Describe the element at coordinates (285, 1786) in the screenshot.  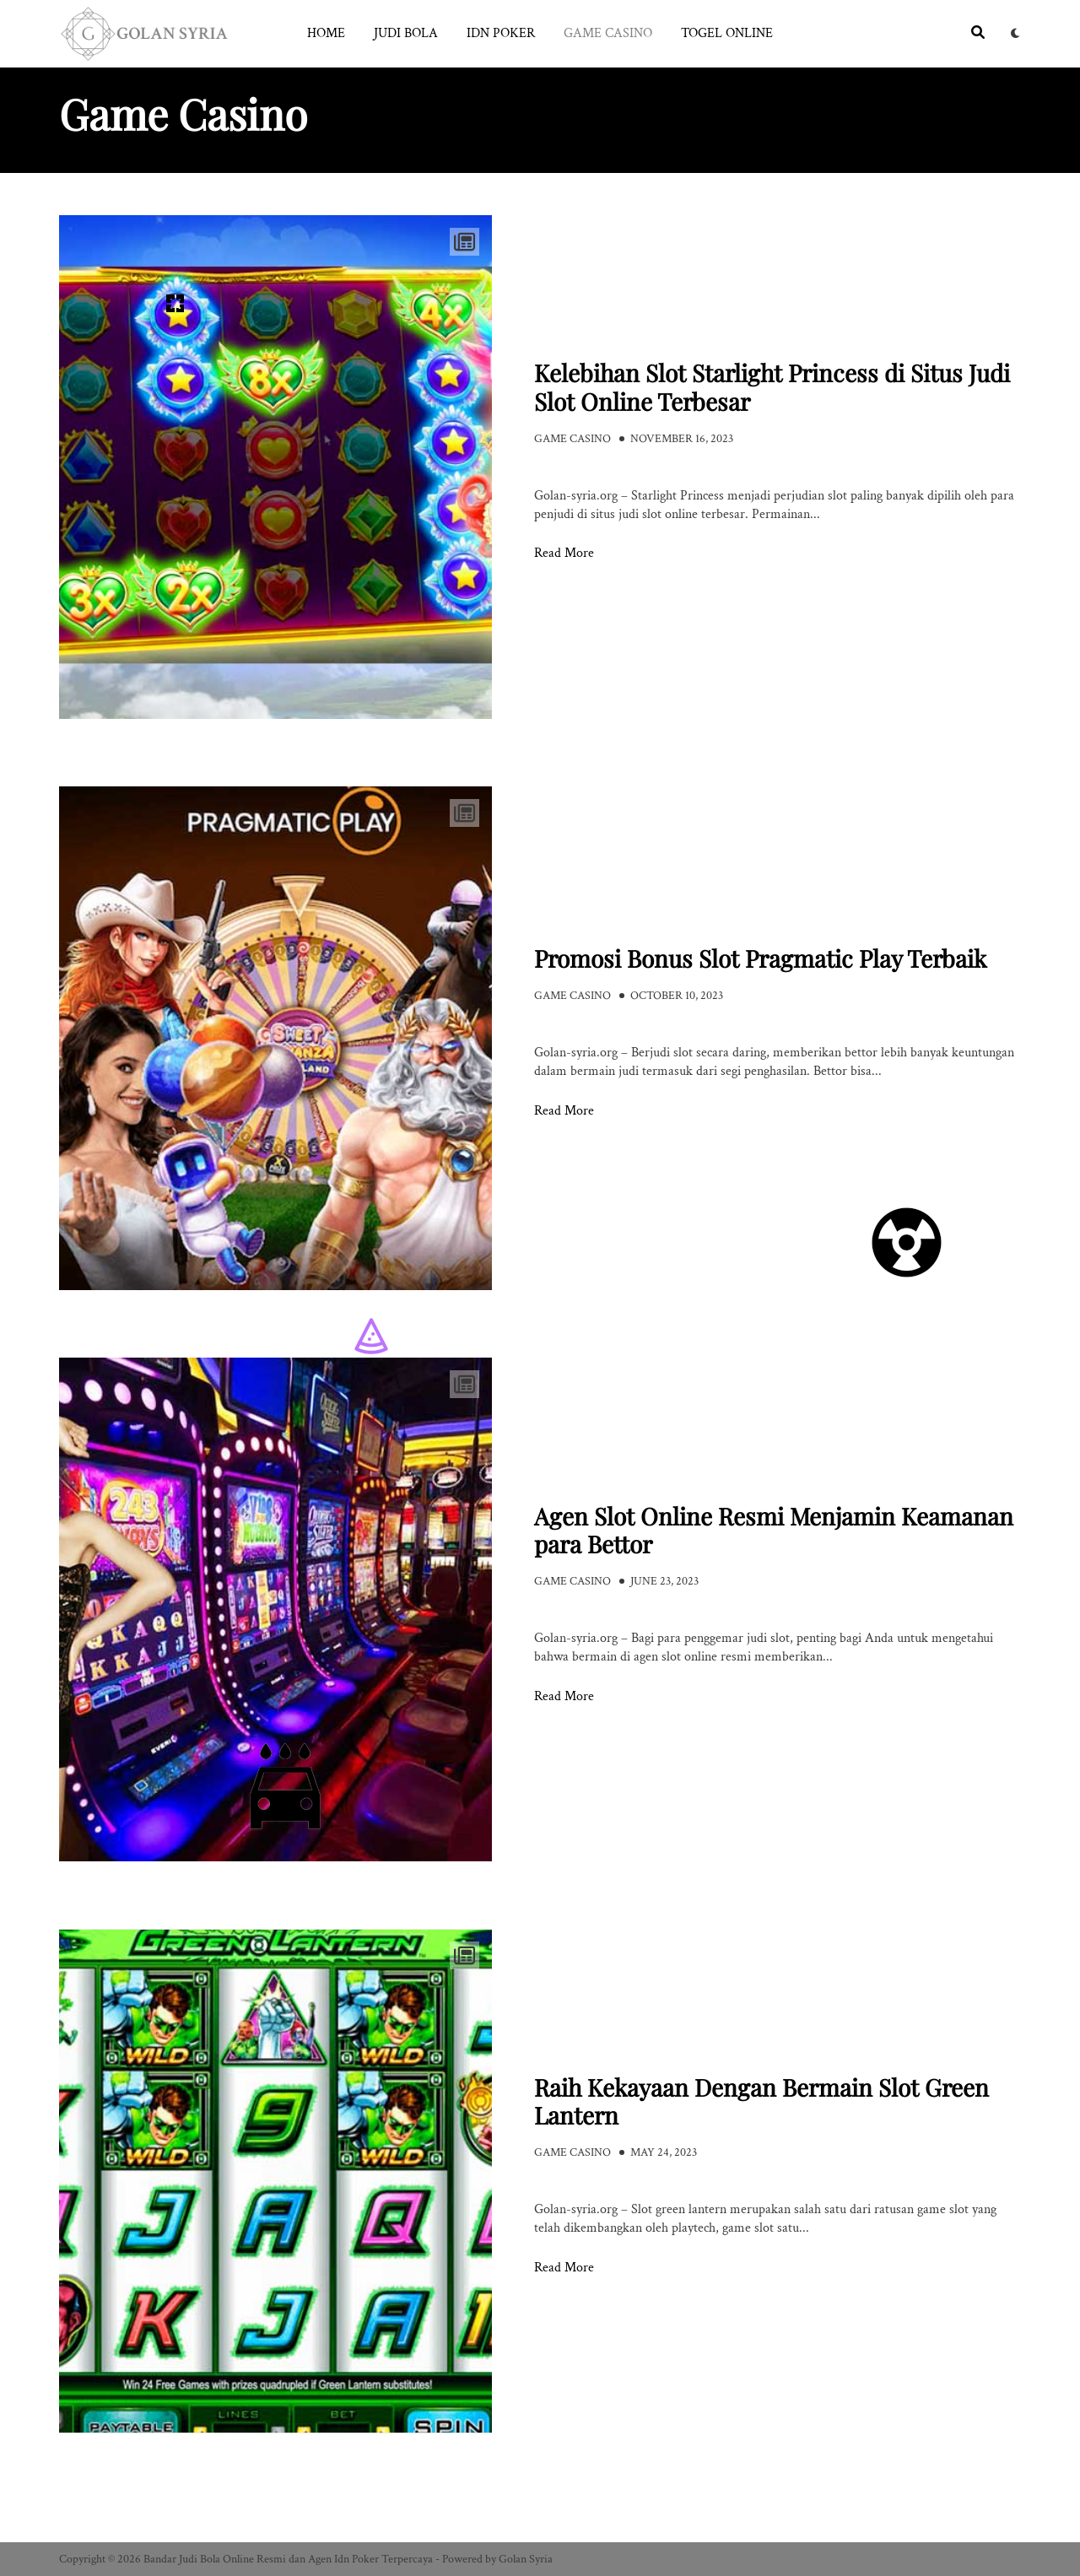
I see `find nearby car wash locations` at that location.